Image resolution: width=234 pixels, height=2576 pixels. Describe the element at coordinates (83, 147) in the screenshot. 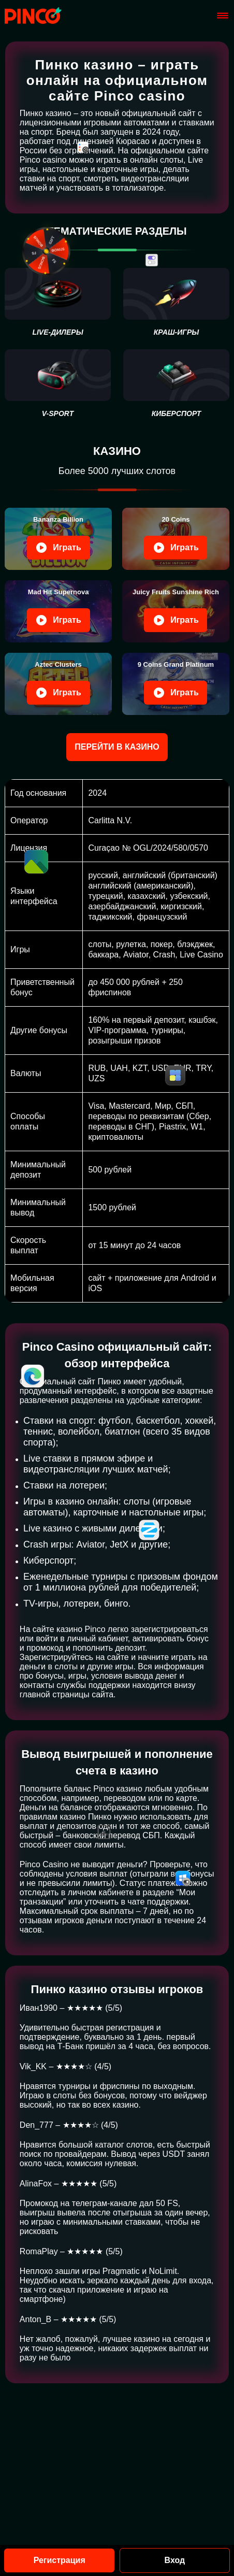

I see `open menu editor application` at that location.